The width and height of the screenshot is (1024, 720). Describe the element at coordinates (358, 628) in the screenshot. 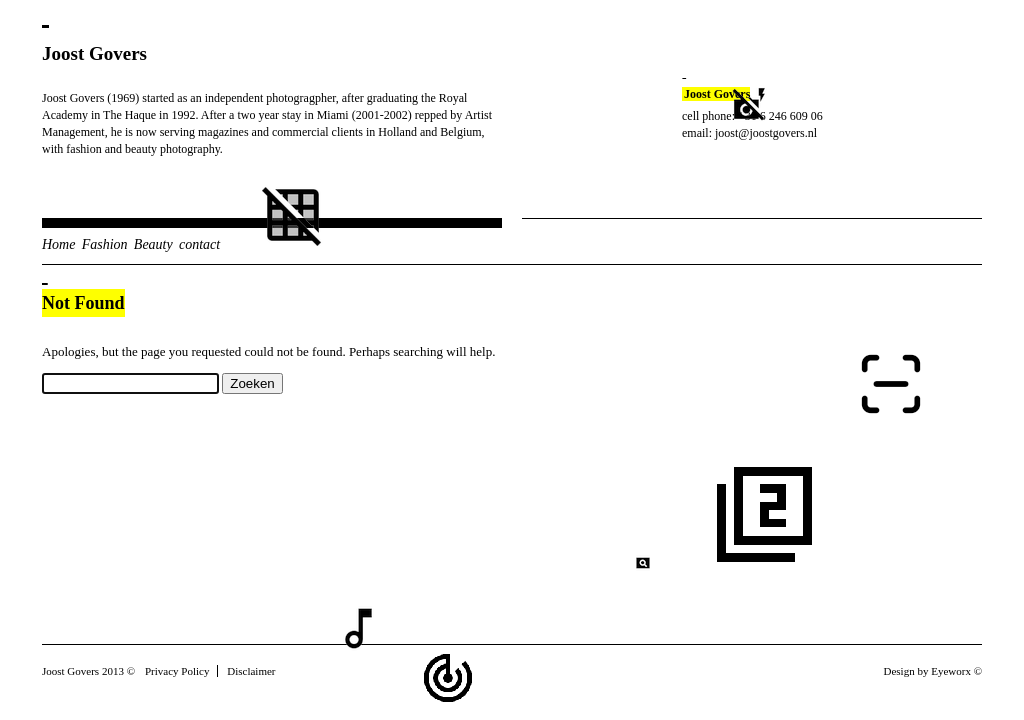

I see `play or access audio content` at that location.